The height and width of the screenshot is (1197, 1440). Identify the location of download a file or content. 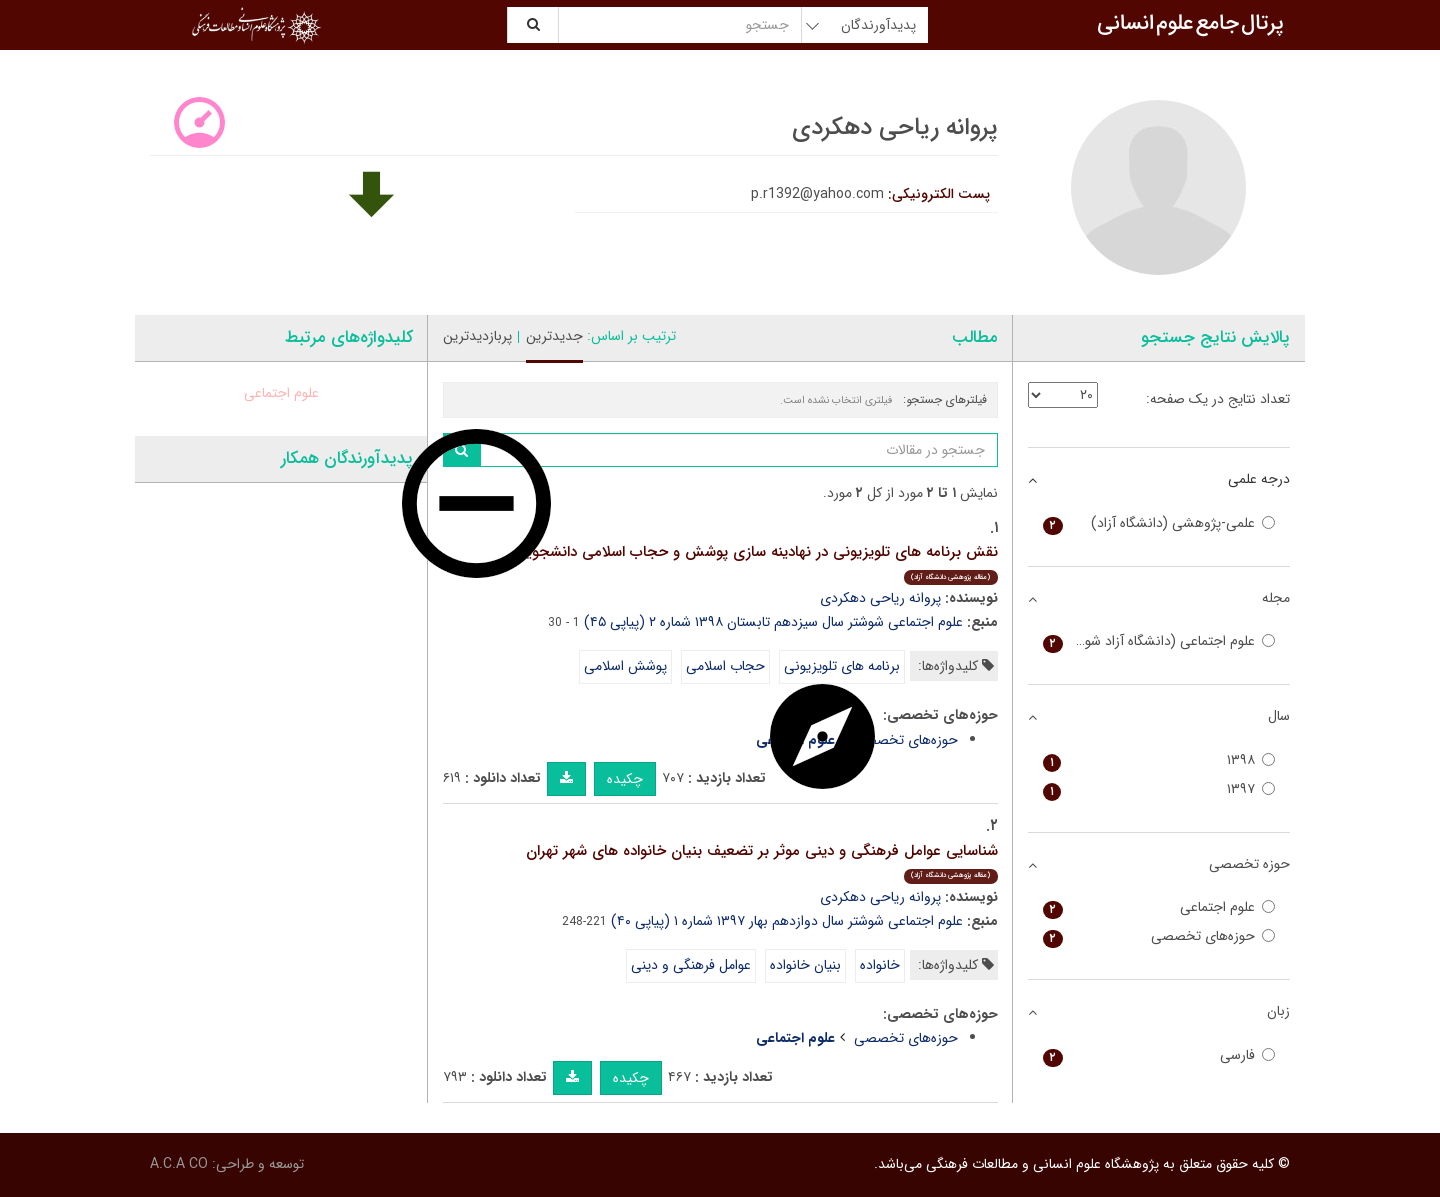
(371, 194).